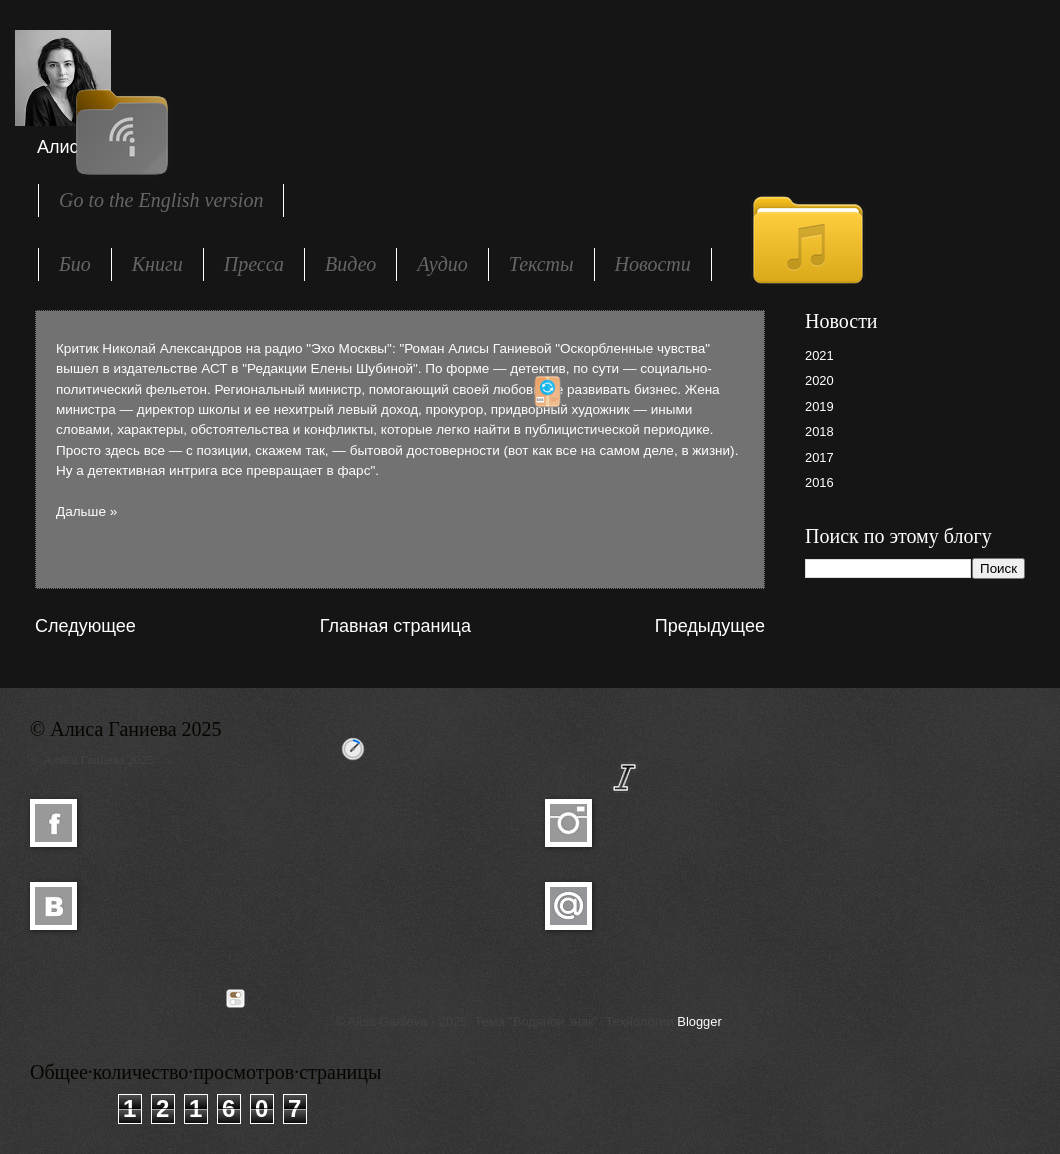  Describe the element at coordinates (235, 998) in the screenshot. I see `open unity tweak tool settings` at that location.